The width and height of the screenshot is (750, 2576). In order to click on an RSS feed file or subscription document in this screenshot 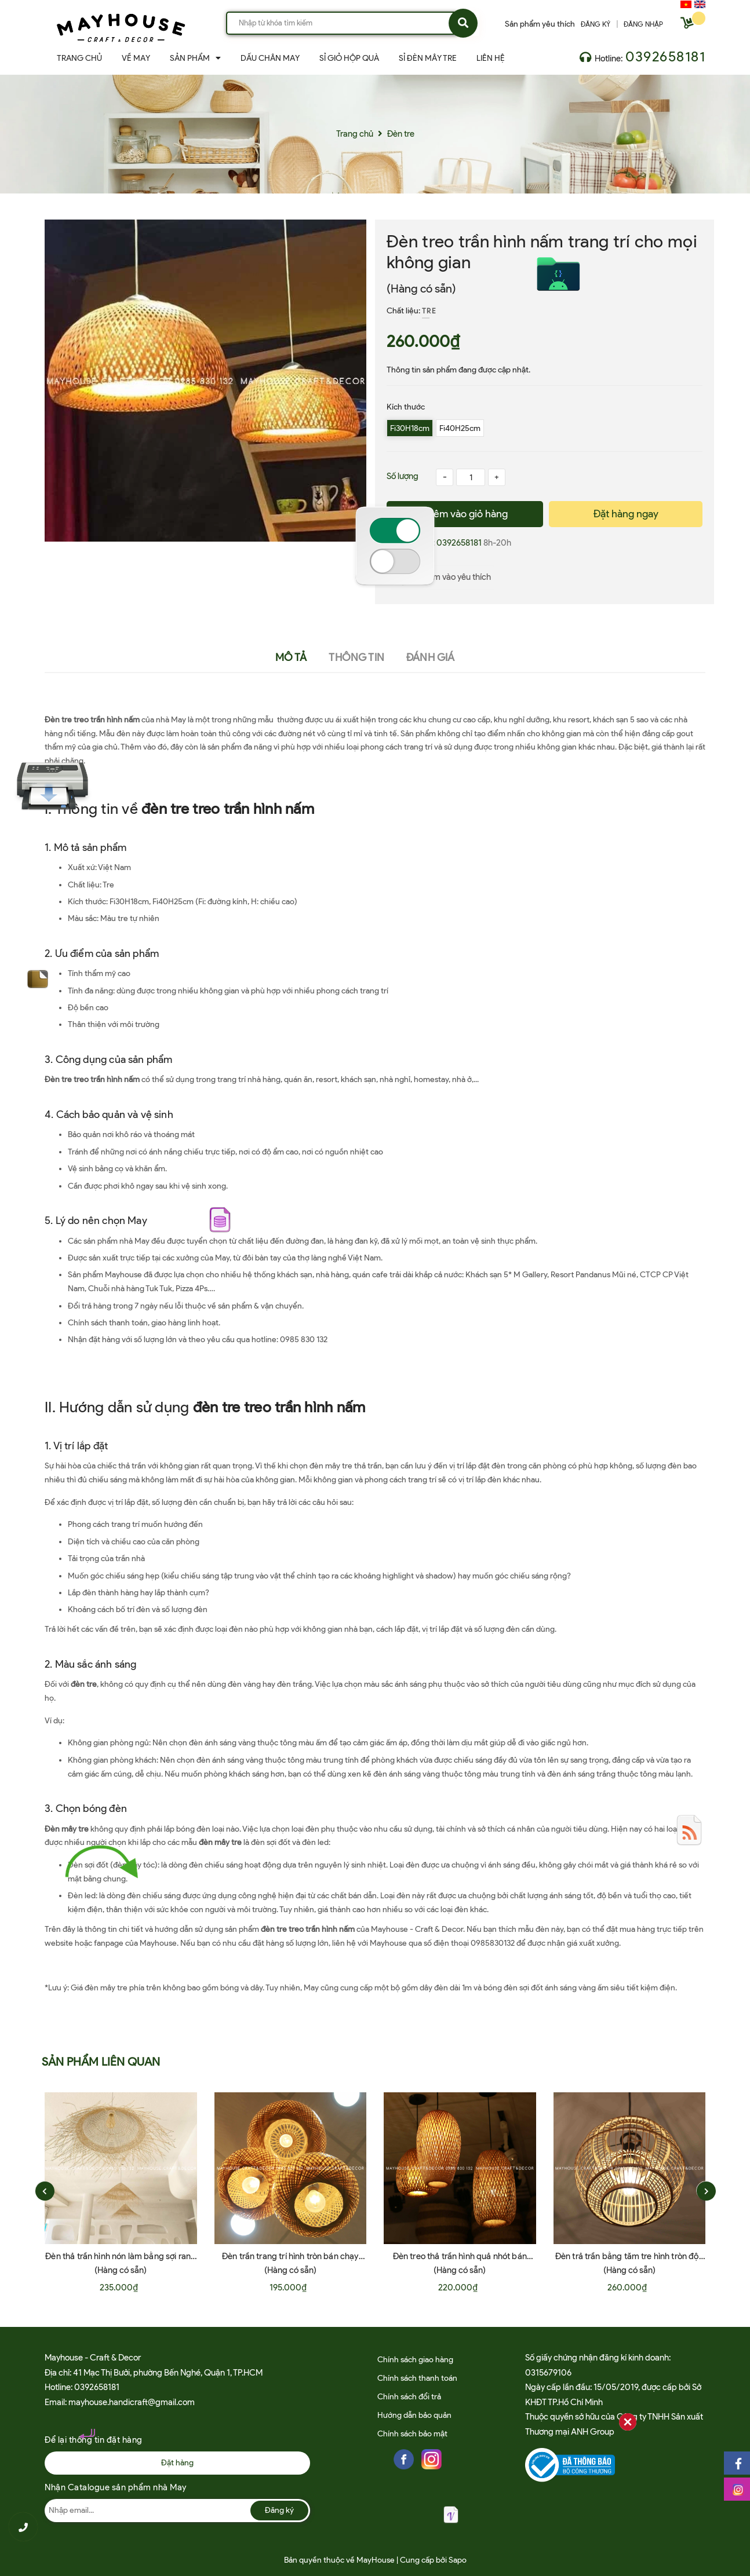, I will do `click(689, 1830)`.